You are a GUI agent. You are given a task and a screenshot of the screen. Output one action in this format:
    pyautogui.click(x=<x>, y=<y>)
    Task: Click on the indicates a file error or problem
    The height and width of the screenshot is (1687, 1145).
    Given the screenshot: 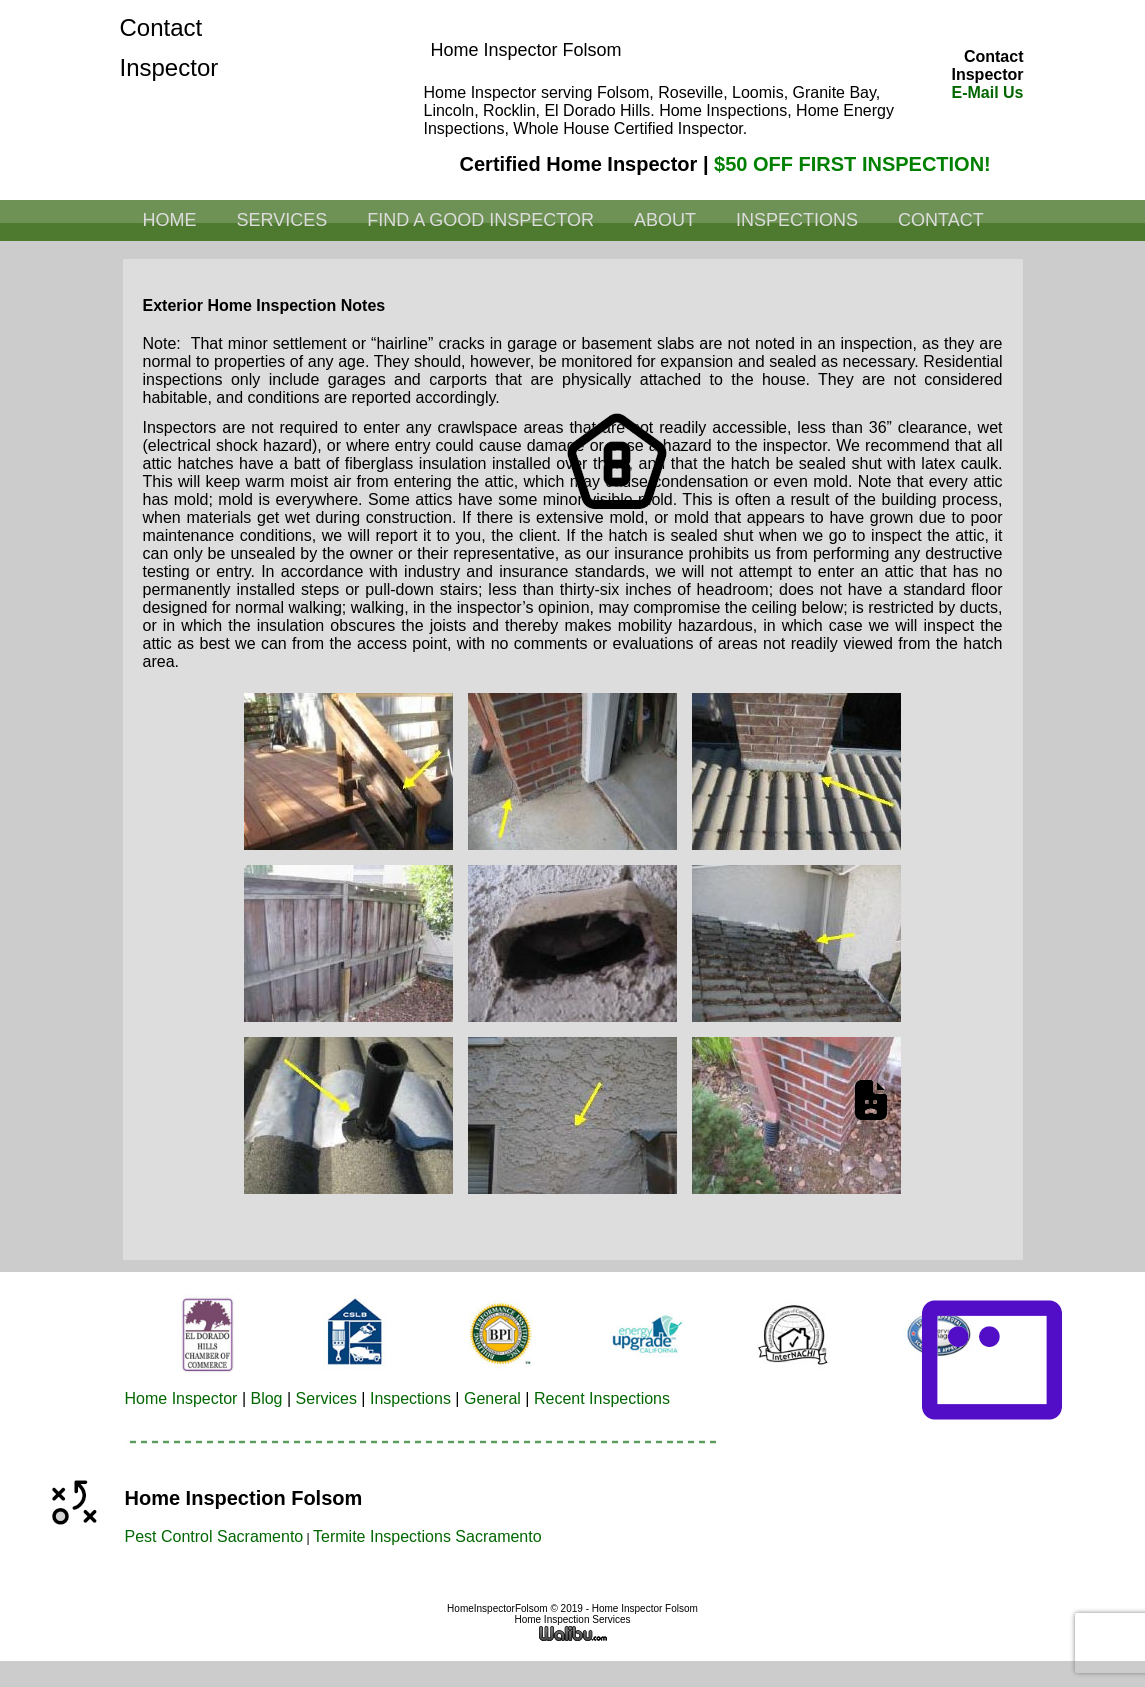 What is the action you would take?
    pyautogui.click(x=871, y=1100)
    